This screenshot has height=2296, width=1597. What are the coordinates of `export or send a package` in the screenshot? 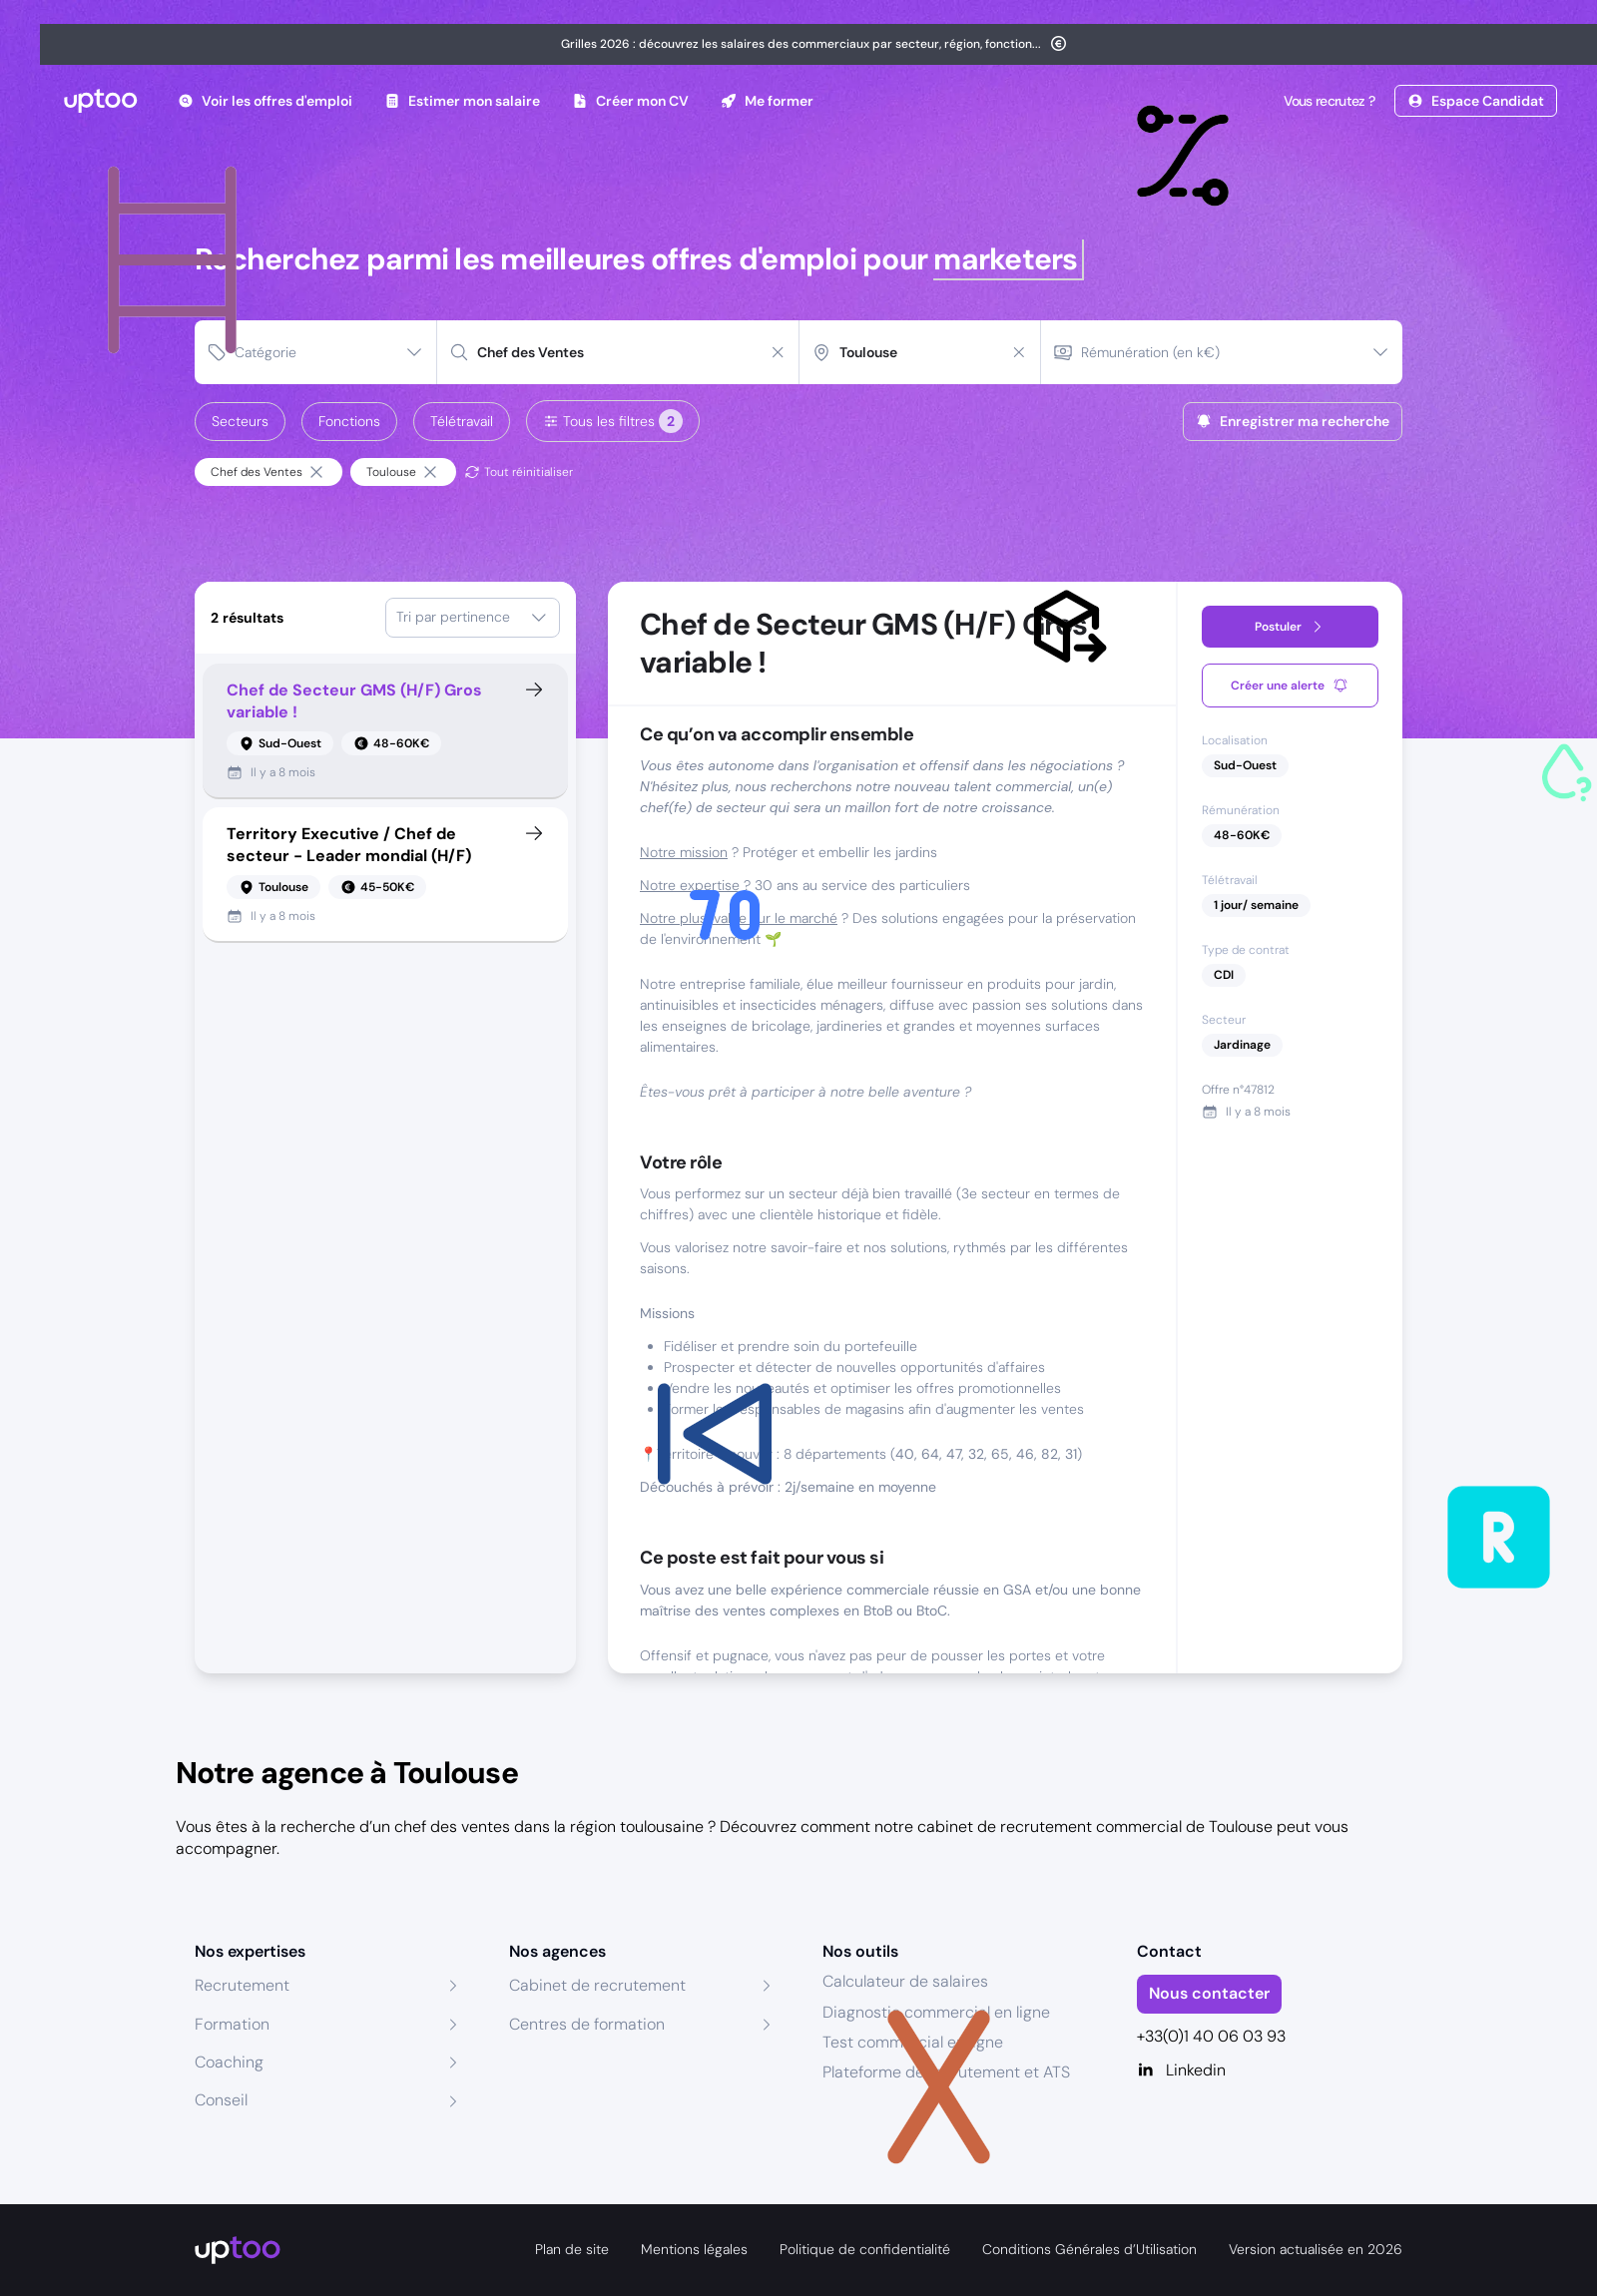 It's located at (1066, 626).